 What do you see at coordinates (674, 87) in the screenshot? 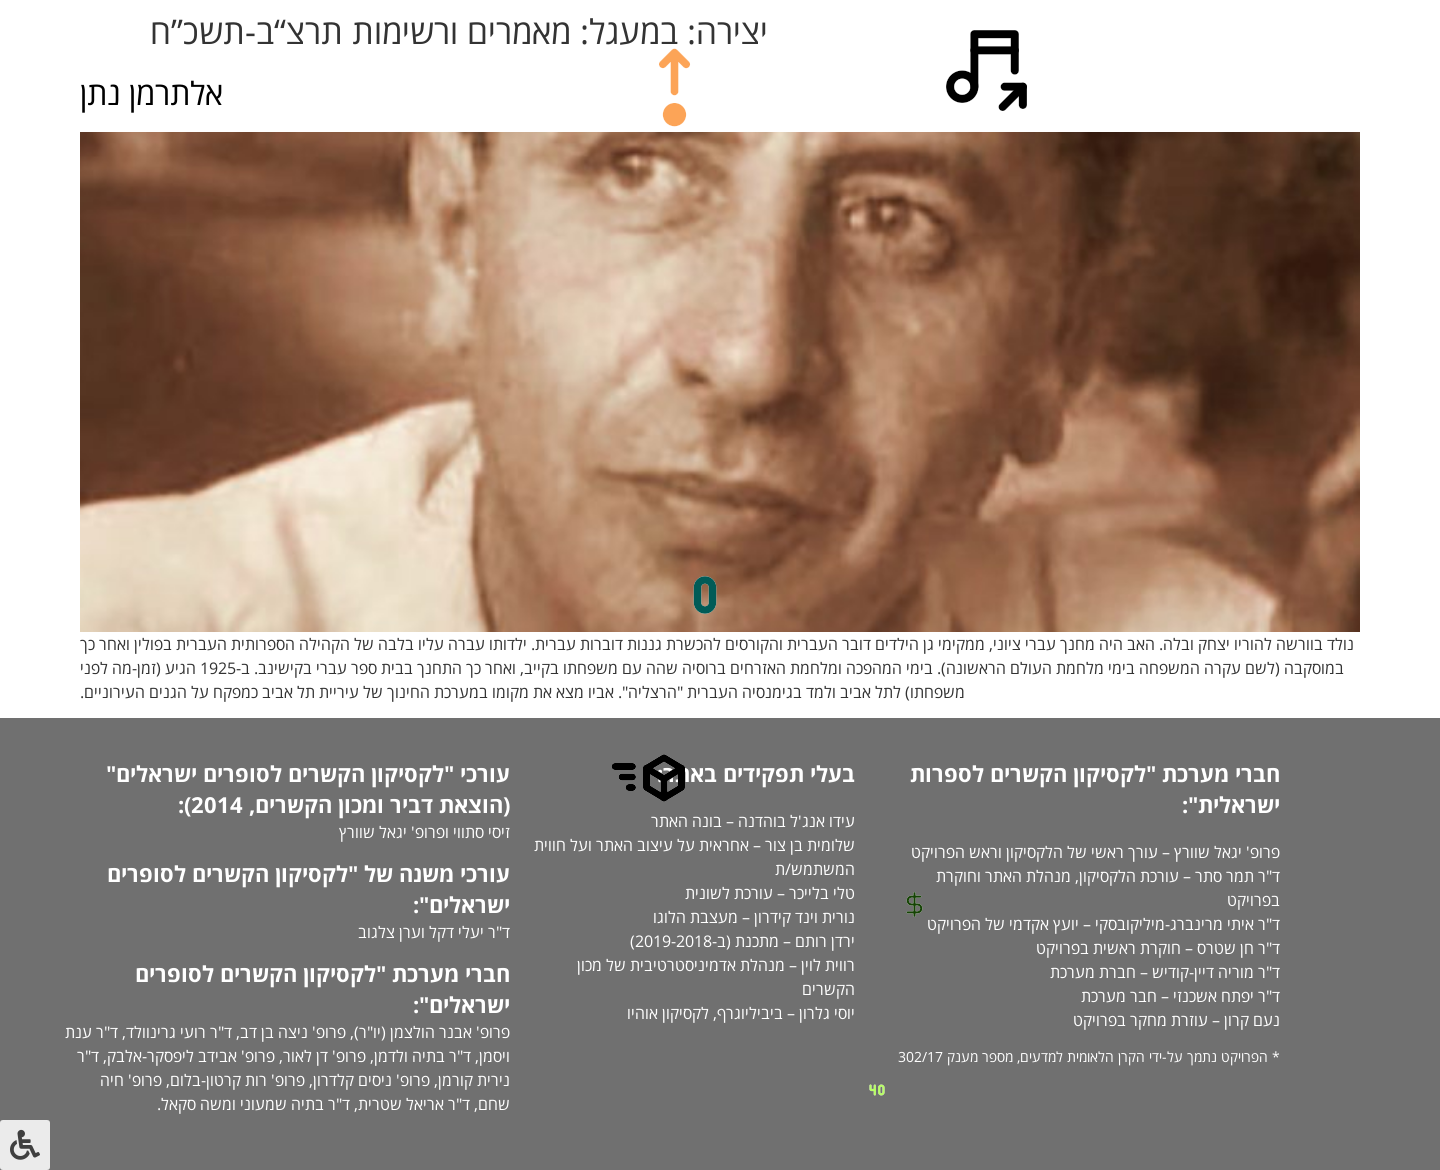
I see `move item up in a list` at bounding box center [674, 87].